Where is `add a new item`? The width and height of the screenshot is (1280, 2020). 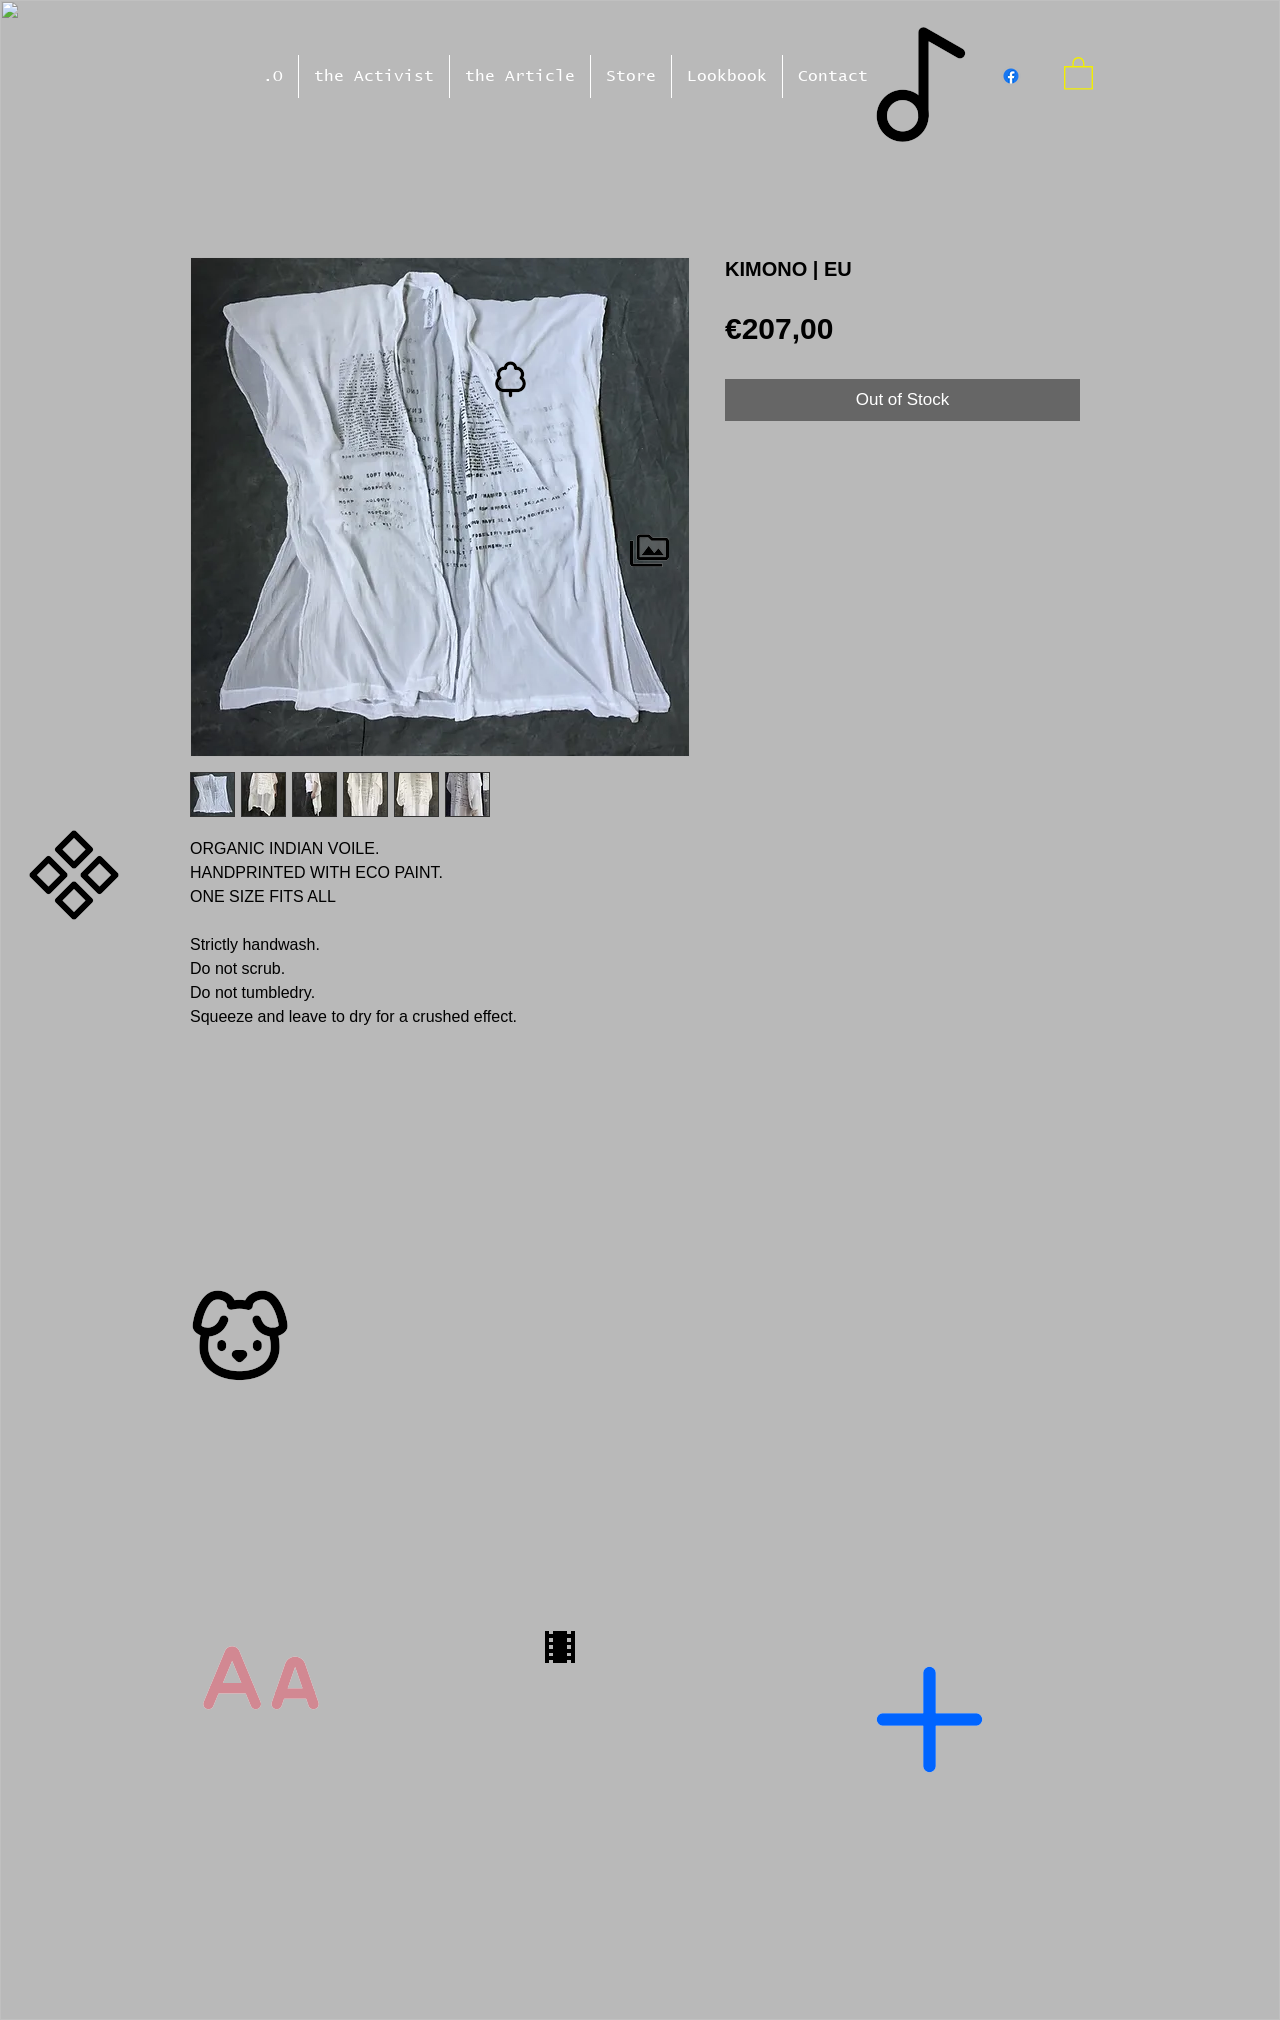 add a new item is located at coordinates (929, 1719).